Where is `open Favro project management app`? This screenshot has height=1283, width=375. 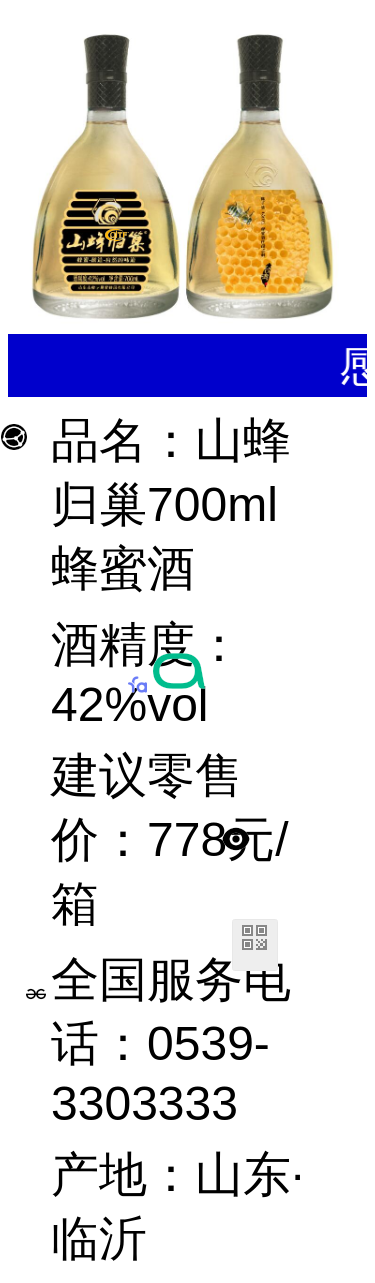 open Favro project management app is located at coordinates (137, 684).